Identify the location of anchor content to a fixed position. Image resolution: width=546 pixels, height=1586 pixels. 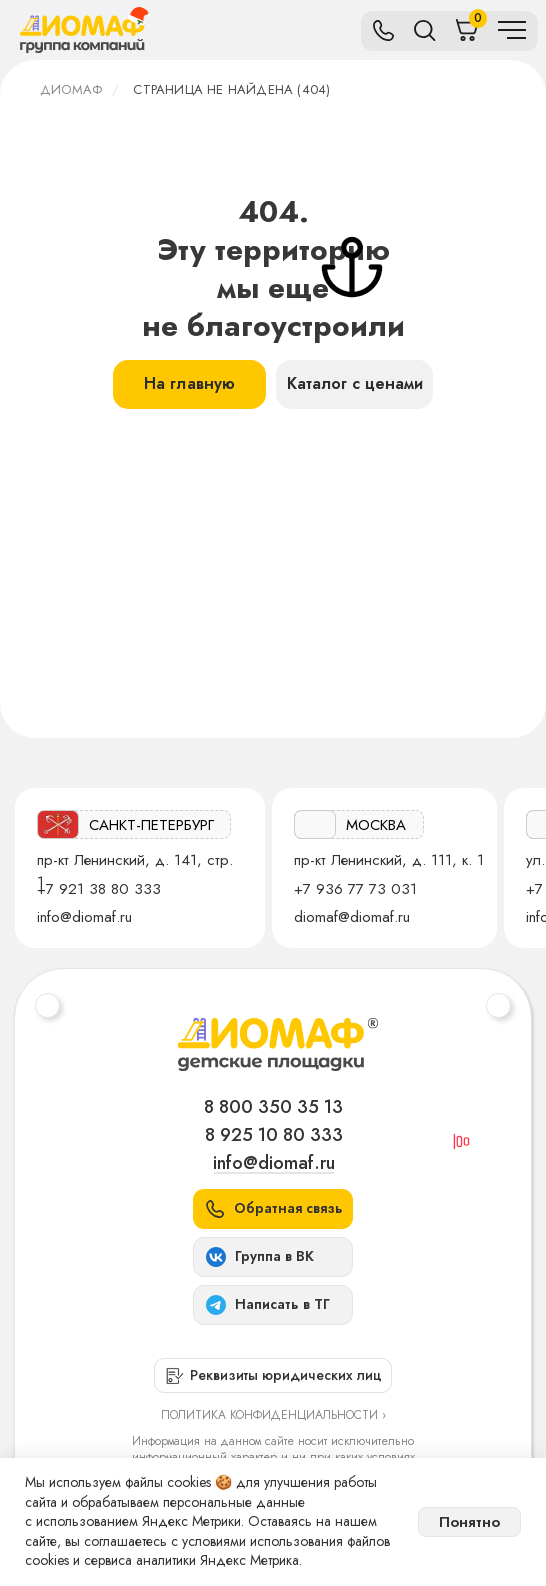
(352, 267).